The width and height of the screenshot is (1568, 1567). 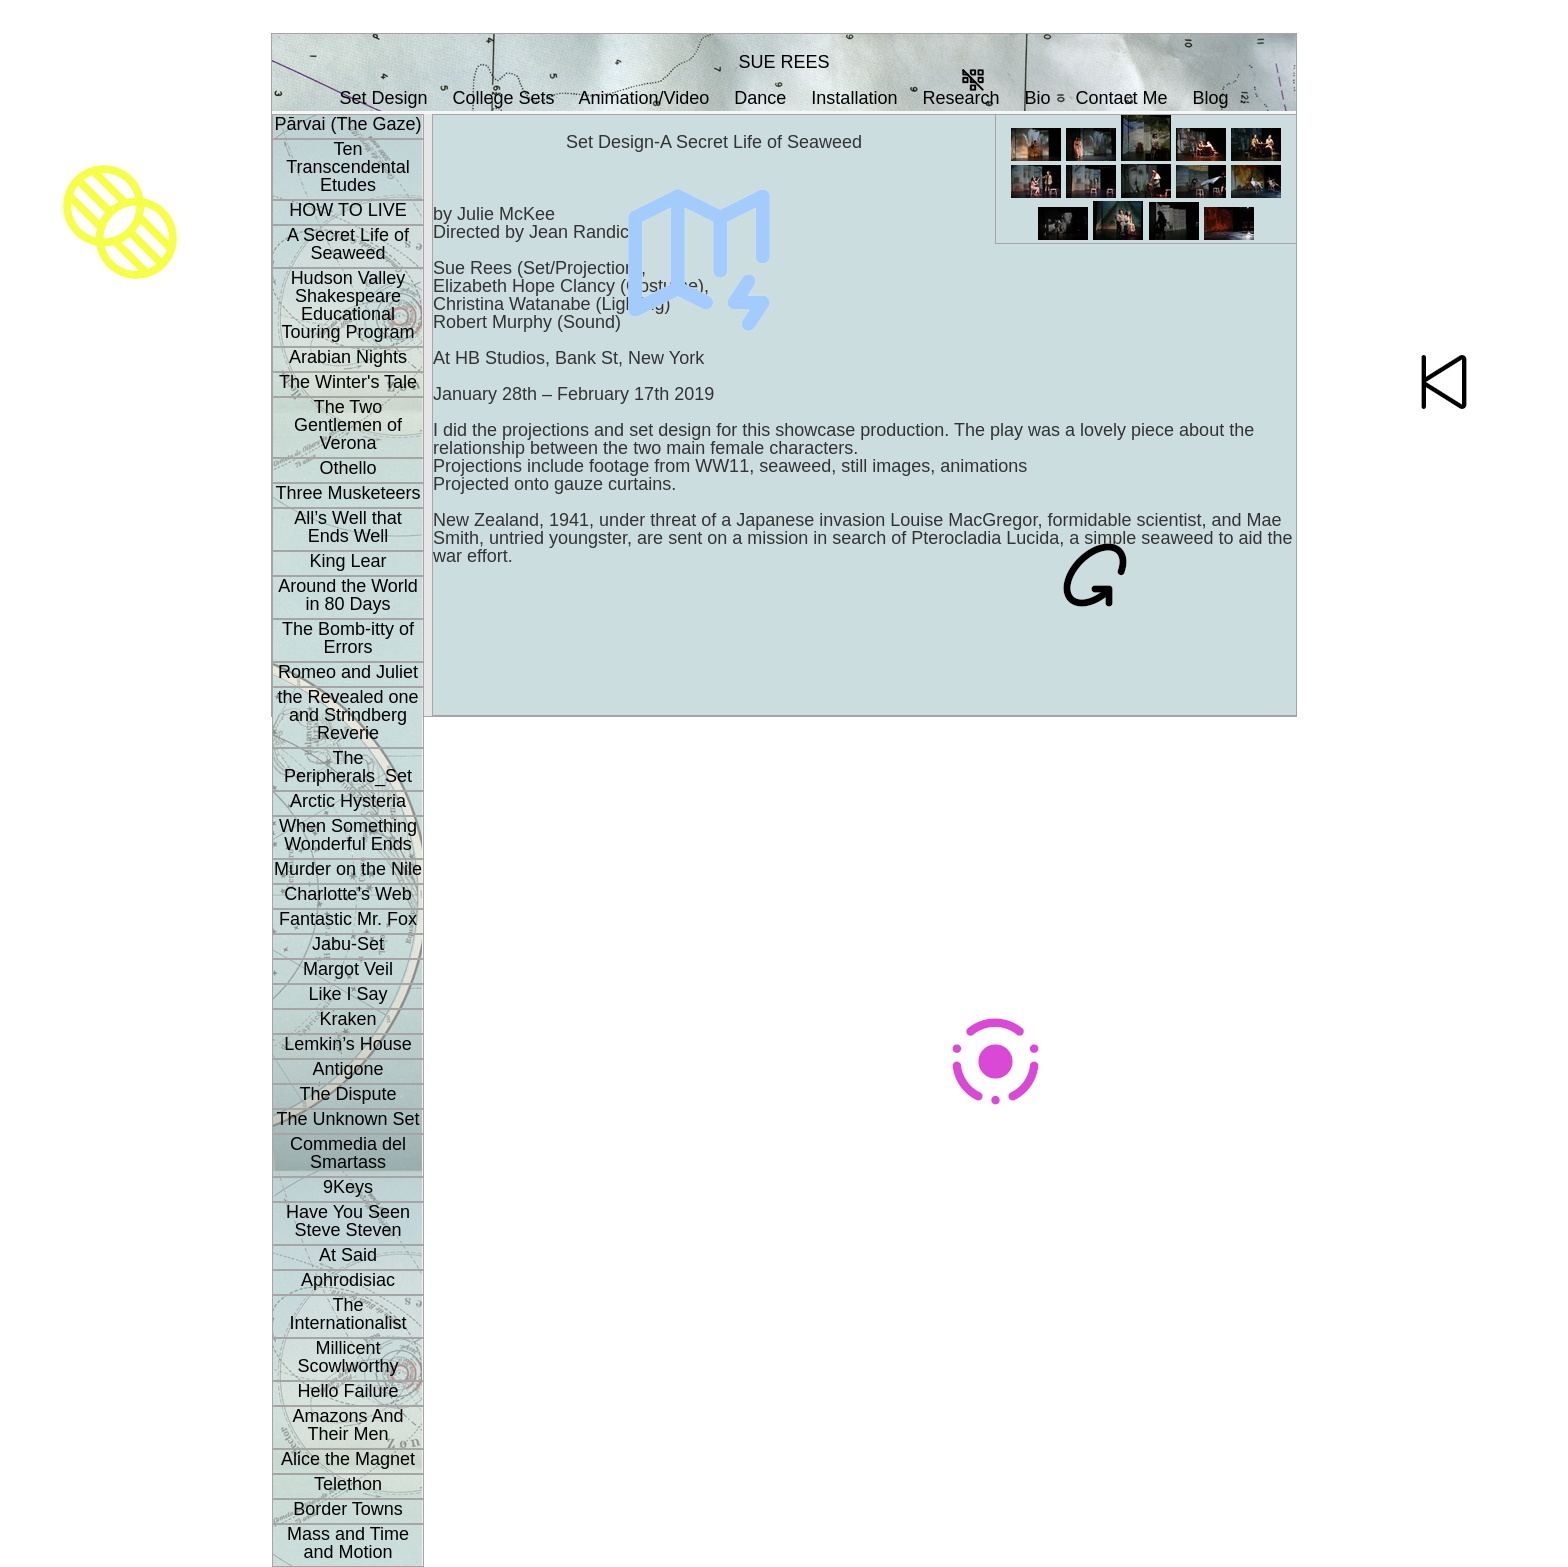 I want to click on exclude overlapping elements from selection, so click(x=120, y=222).